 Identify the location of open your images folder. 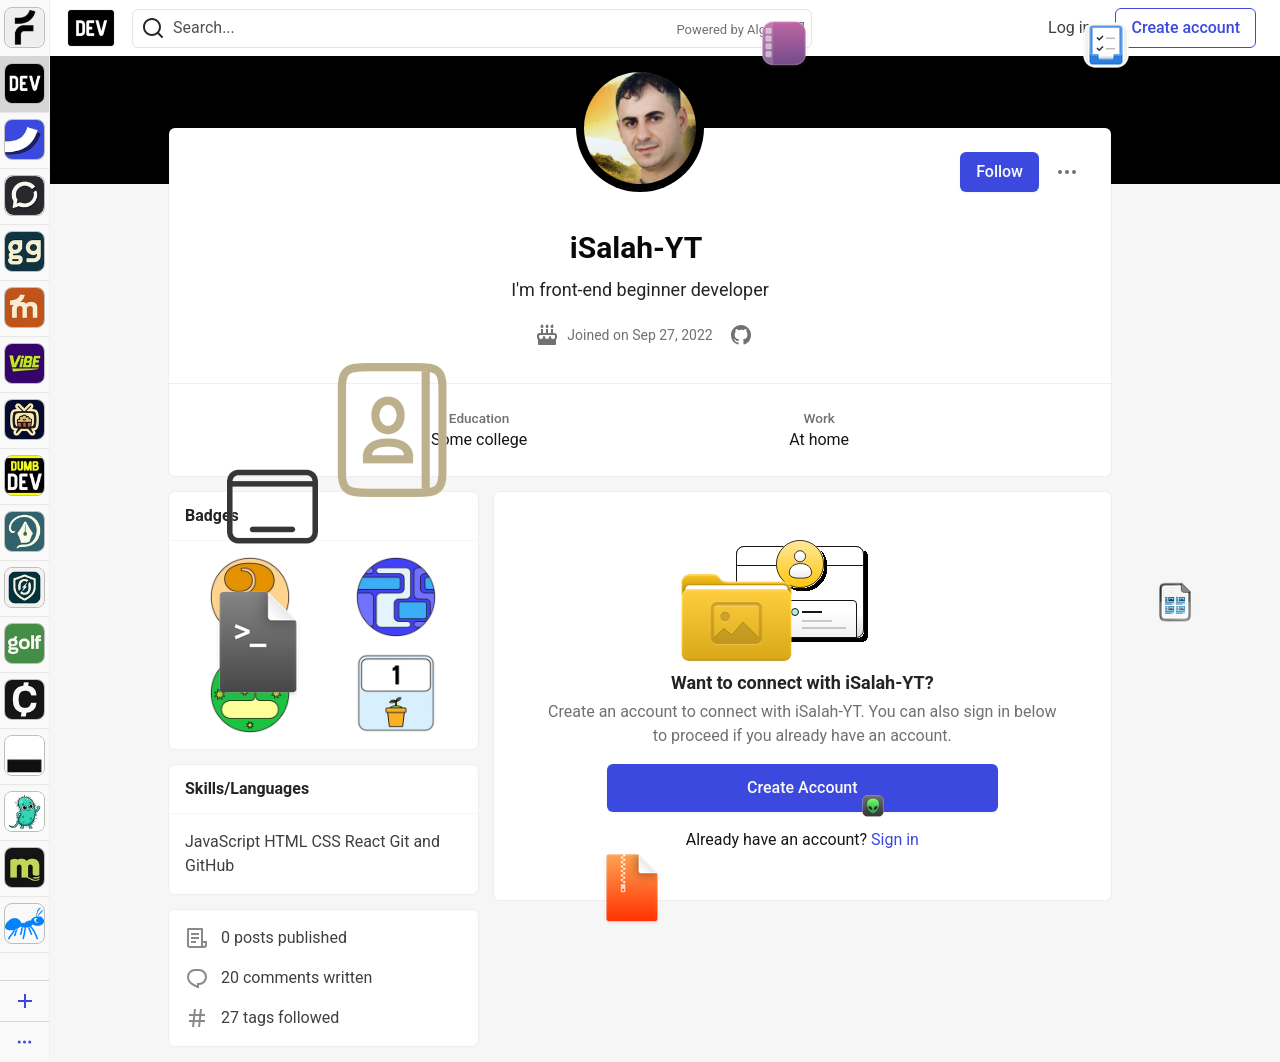
(736, 617).